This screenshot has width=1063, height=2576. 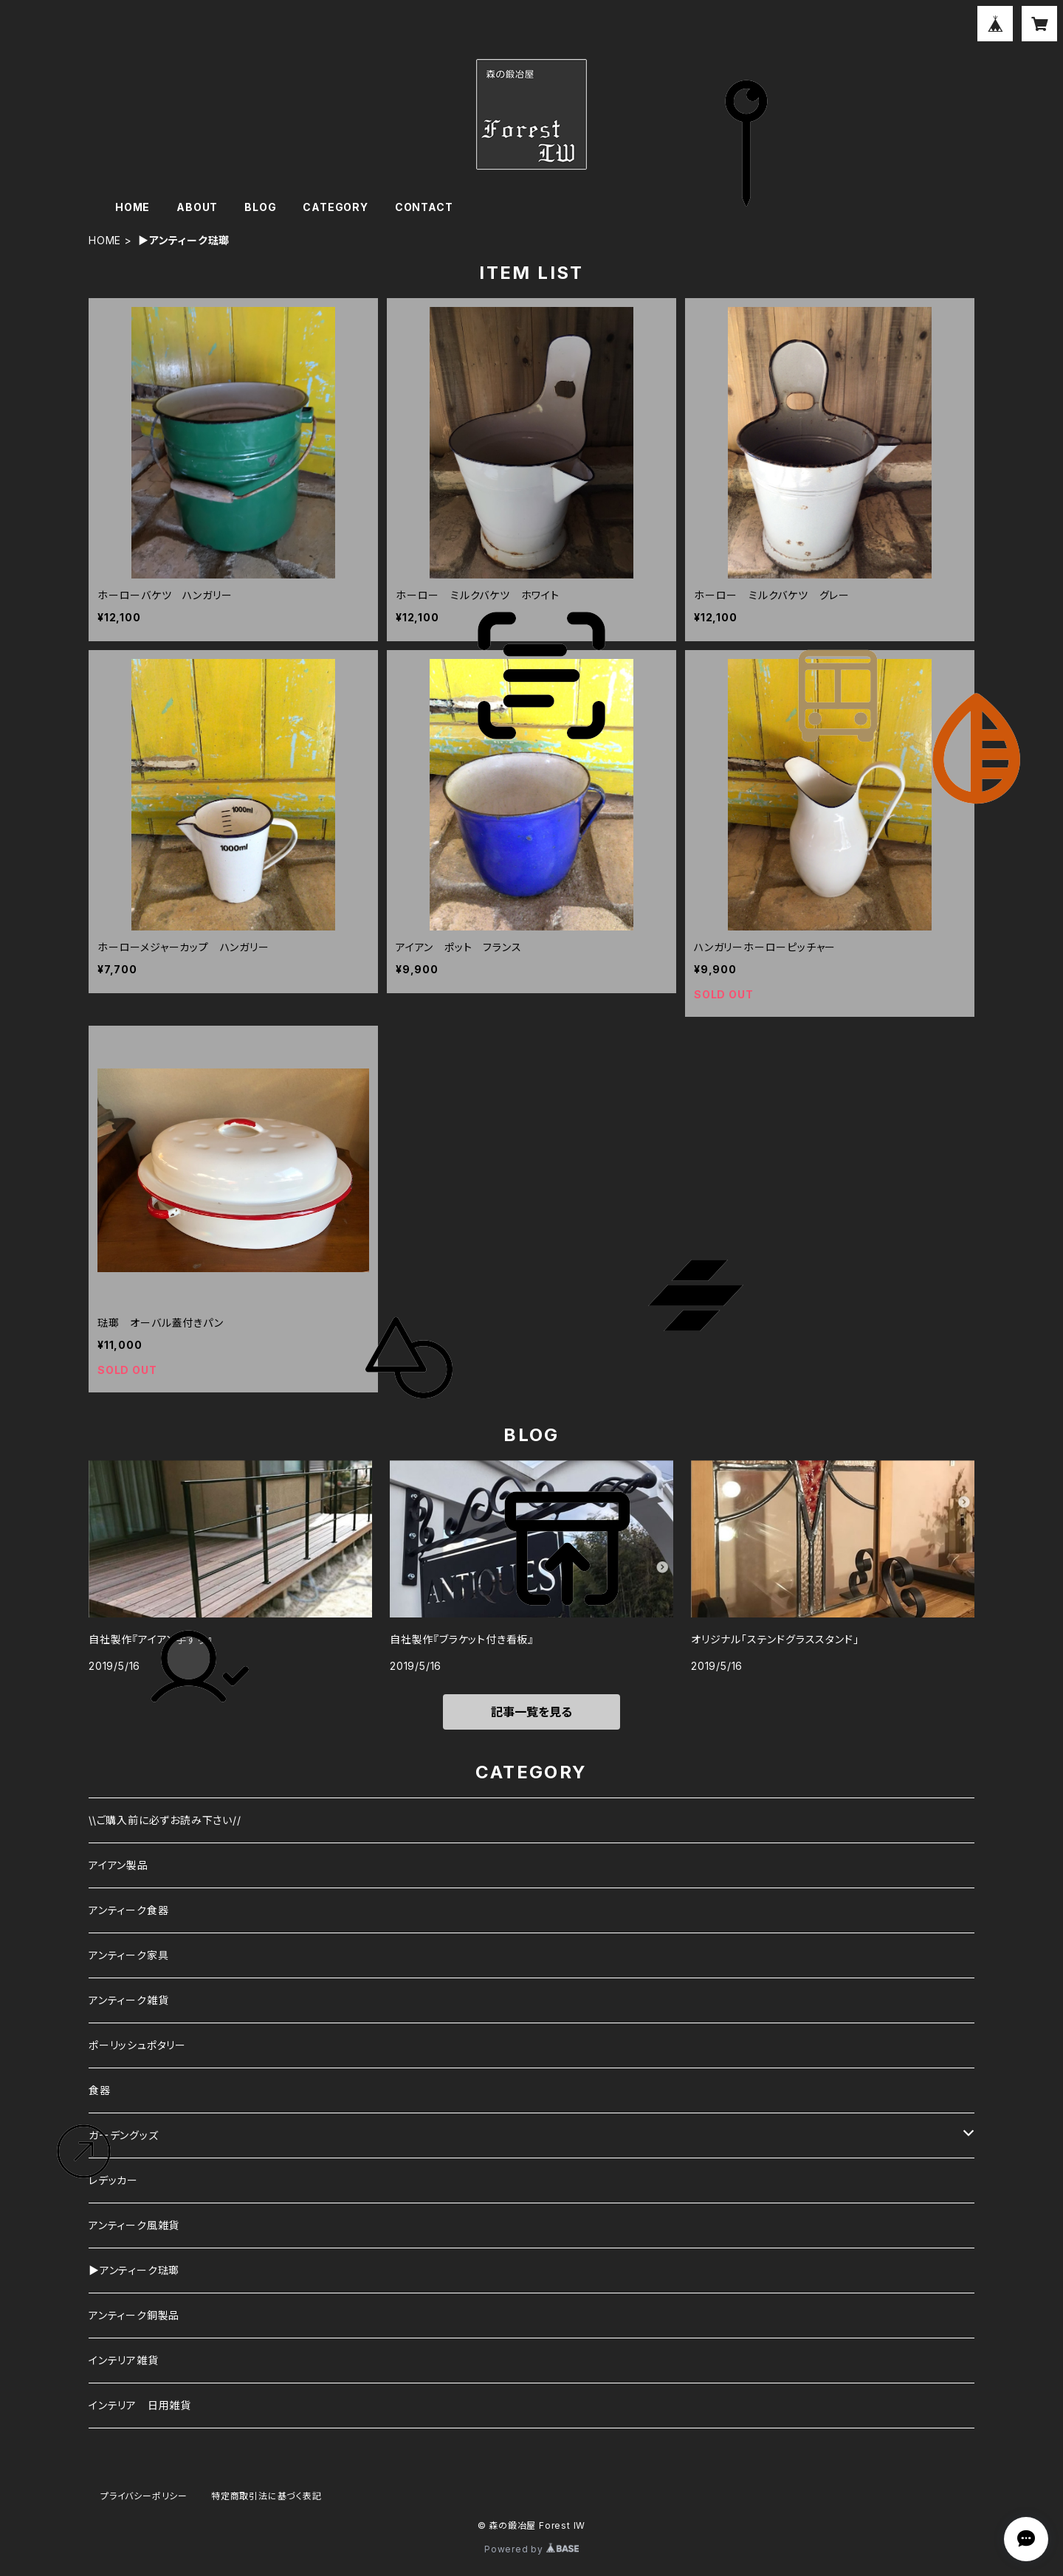 What do you see at coordinates (976, 752) in the screenshot?
I see `adjust water or humidity level` at bounding box center [976, 752].